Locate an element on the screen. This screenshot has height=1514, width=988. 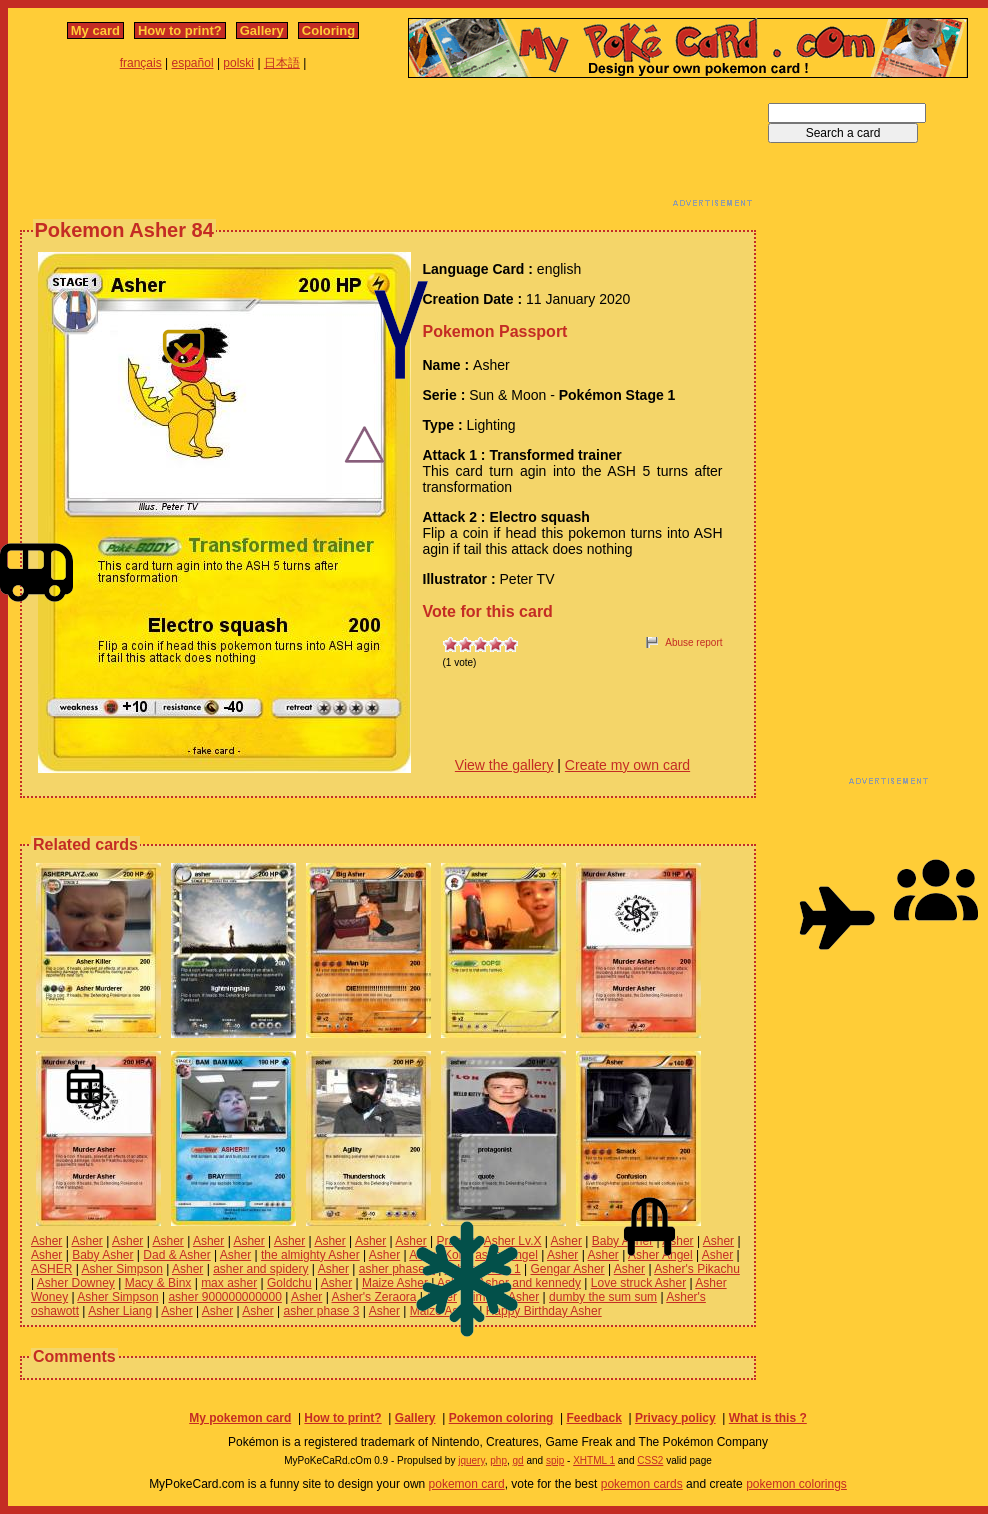
indicates a warning or caution state is located at coordinates (364, 444).